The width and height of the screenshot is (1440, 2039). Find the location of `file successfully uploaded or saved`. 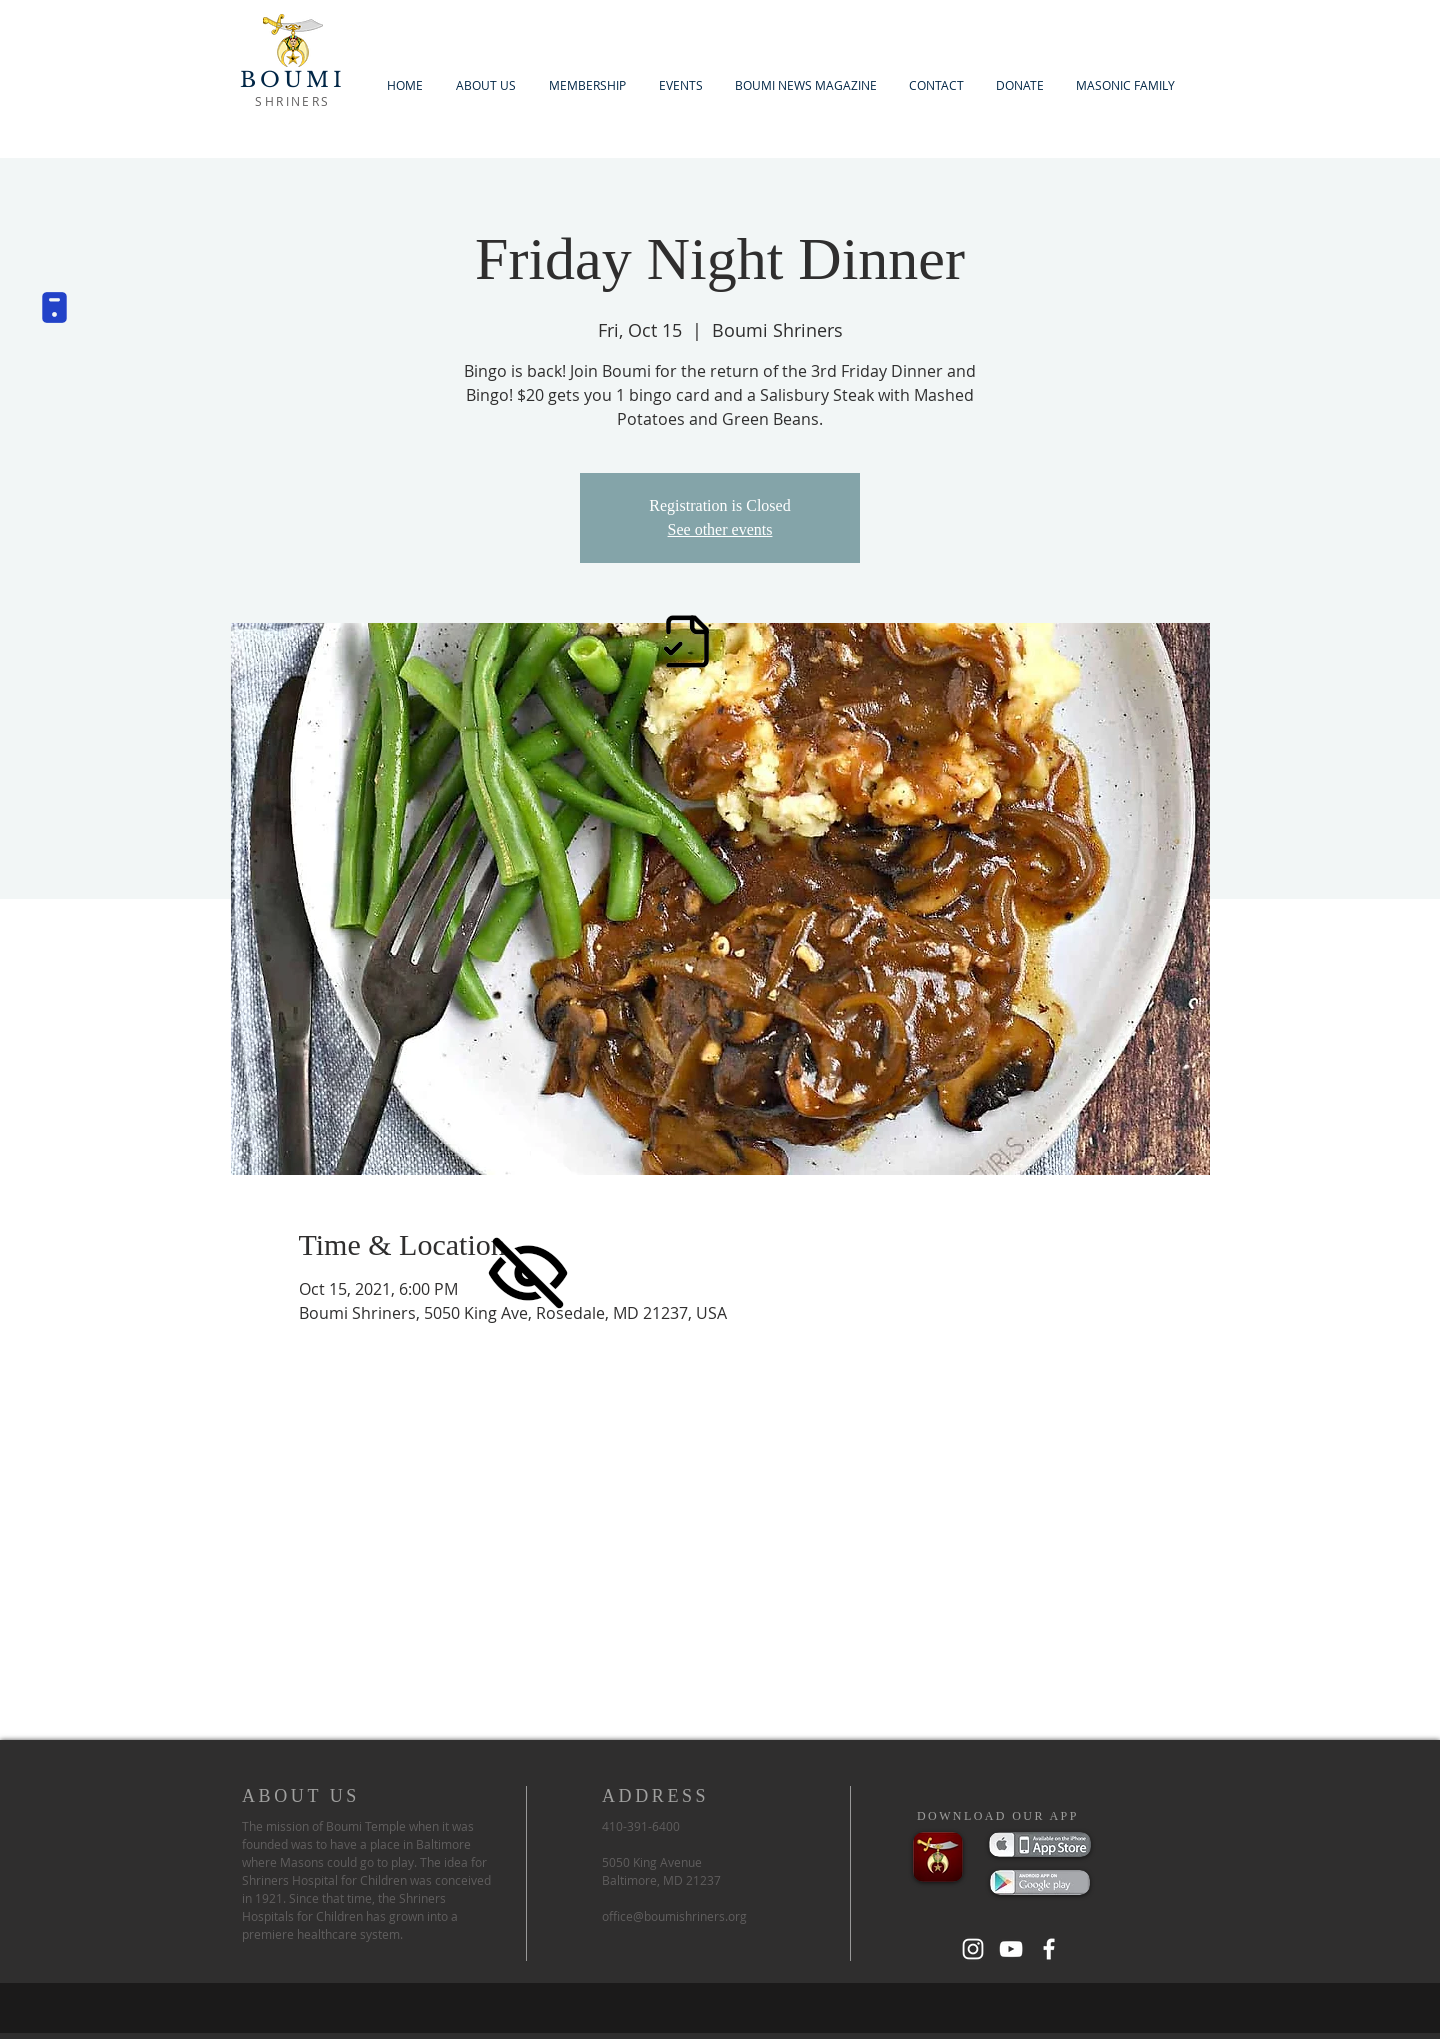

file successfully uploaded or saved is located at coordinates (687, 641).